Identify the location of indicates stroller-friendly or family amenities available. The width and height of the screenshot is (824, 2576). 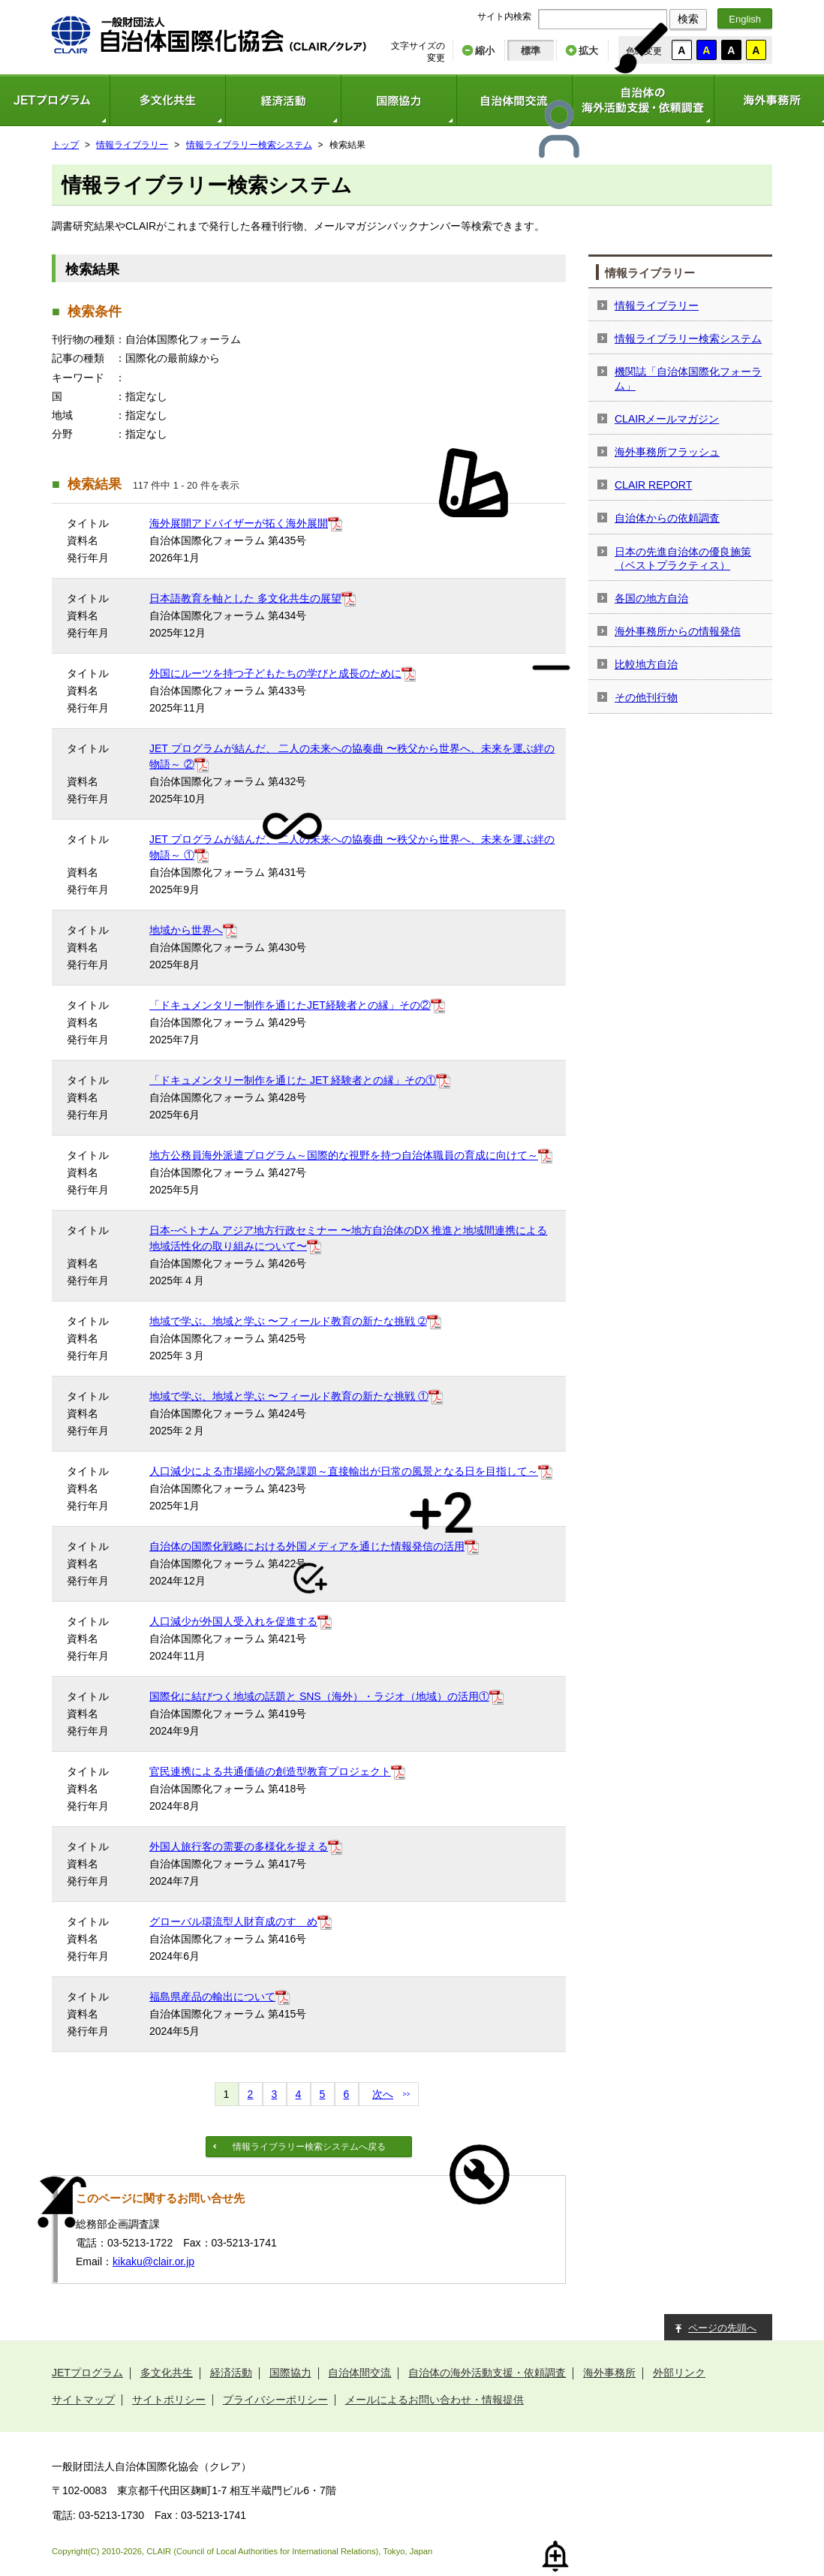
(59, 2201).